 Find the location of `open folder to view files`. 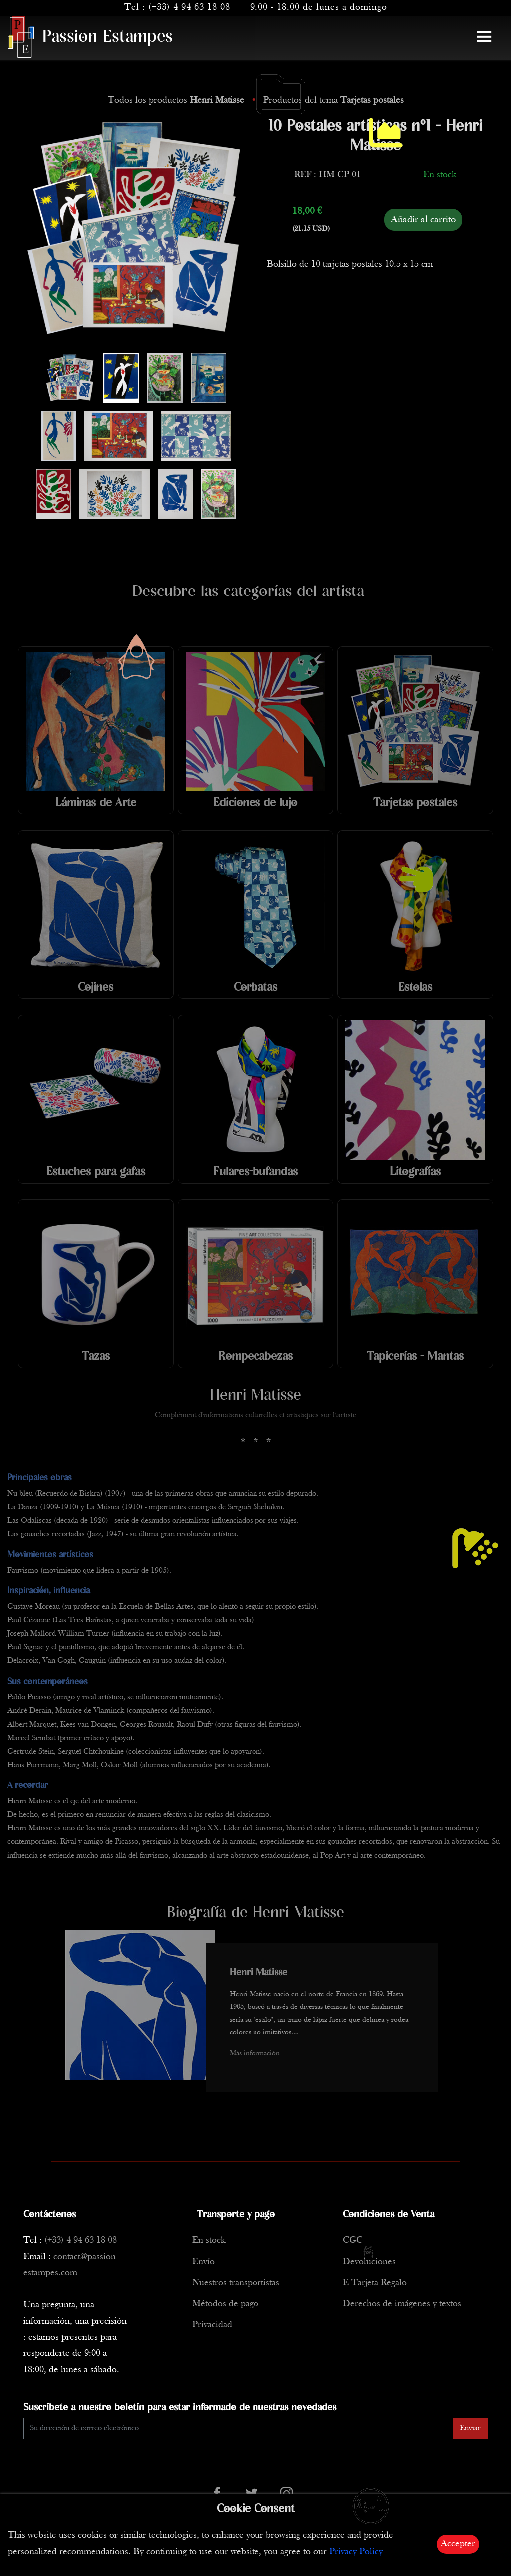

open folder to view files is located at coordinates (281, 96).